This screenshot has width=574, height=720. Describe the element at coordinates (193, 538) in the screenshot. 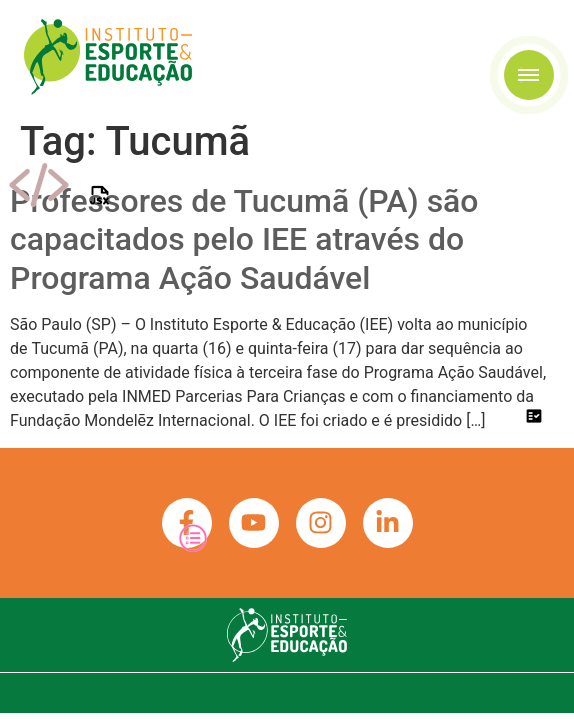

I see `view list or menu options` at that location.